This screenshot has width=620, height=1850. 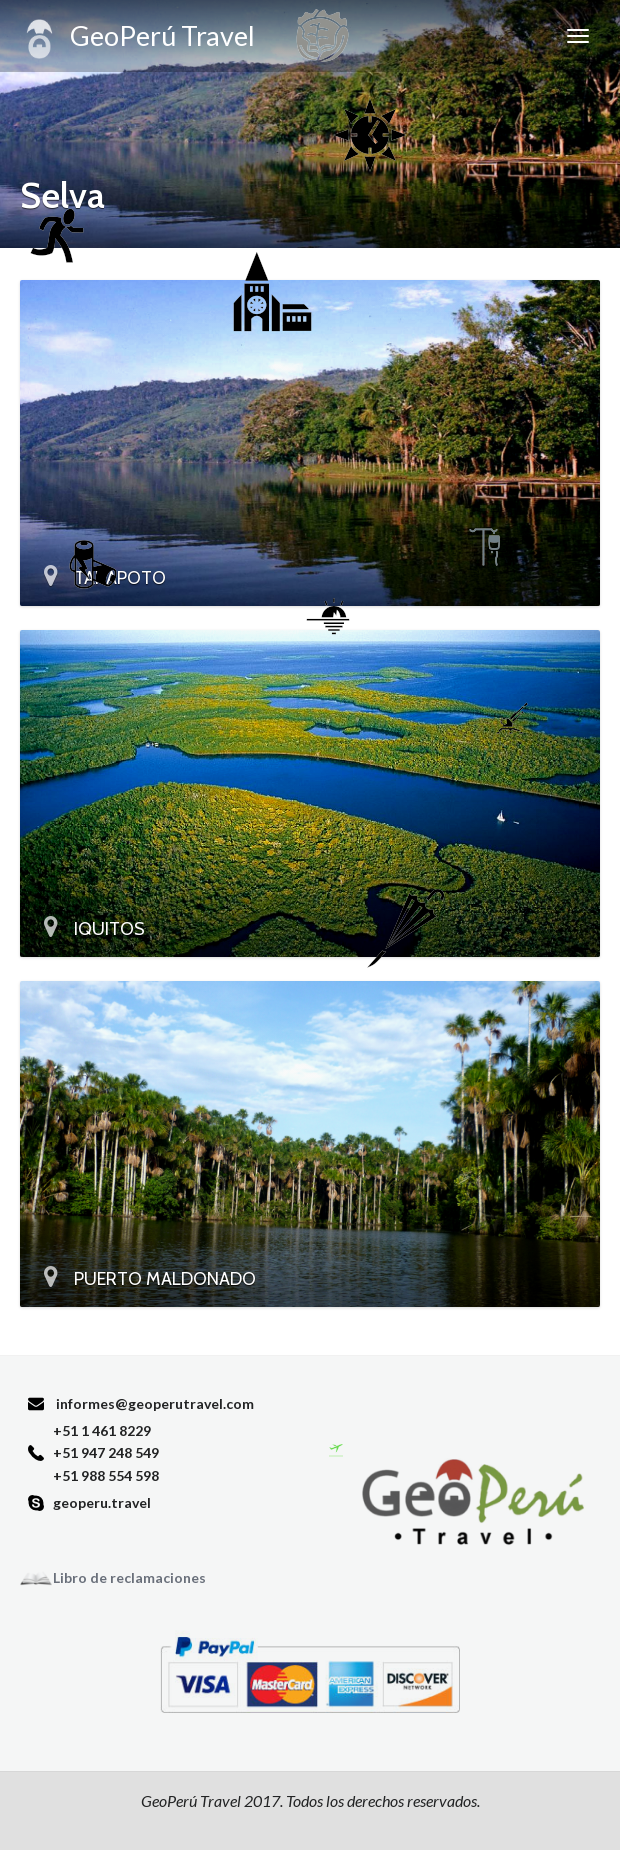 I want to click on select umbrella bayonet weapon in game inventory, so click(x=405, y=929).